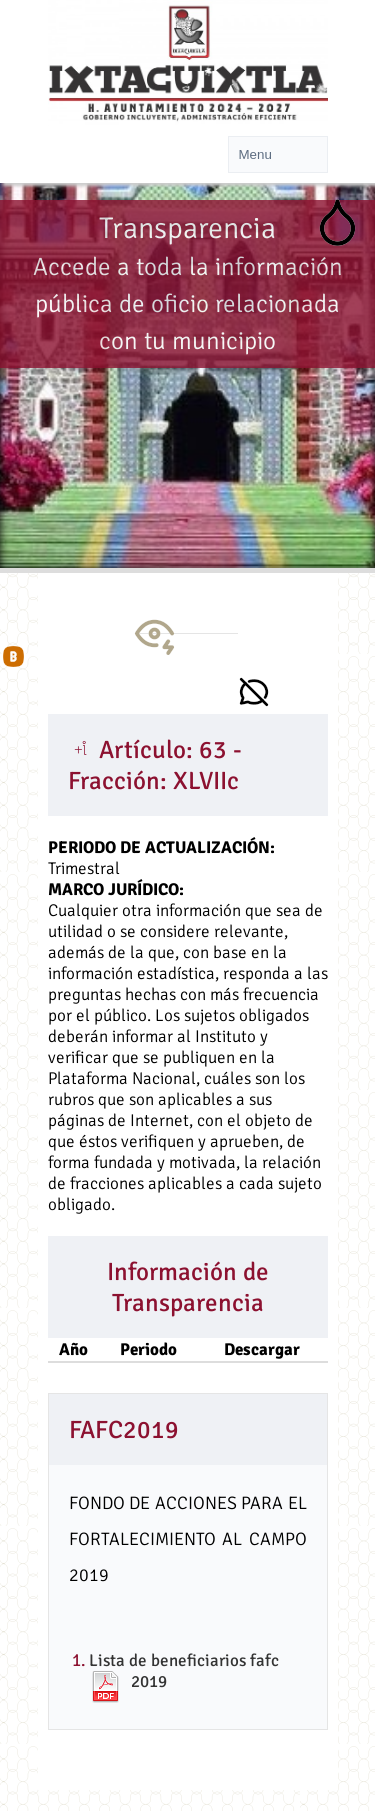 The width and height of the screenshot is (375, 1811). I want to click on quick view or flash preview, so click(154, 633).